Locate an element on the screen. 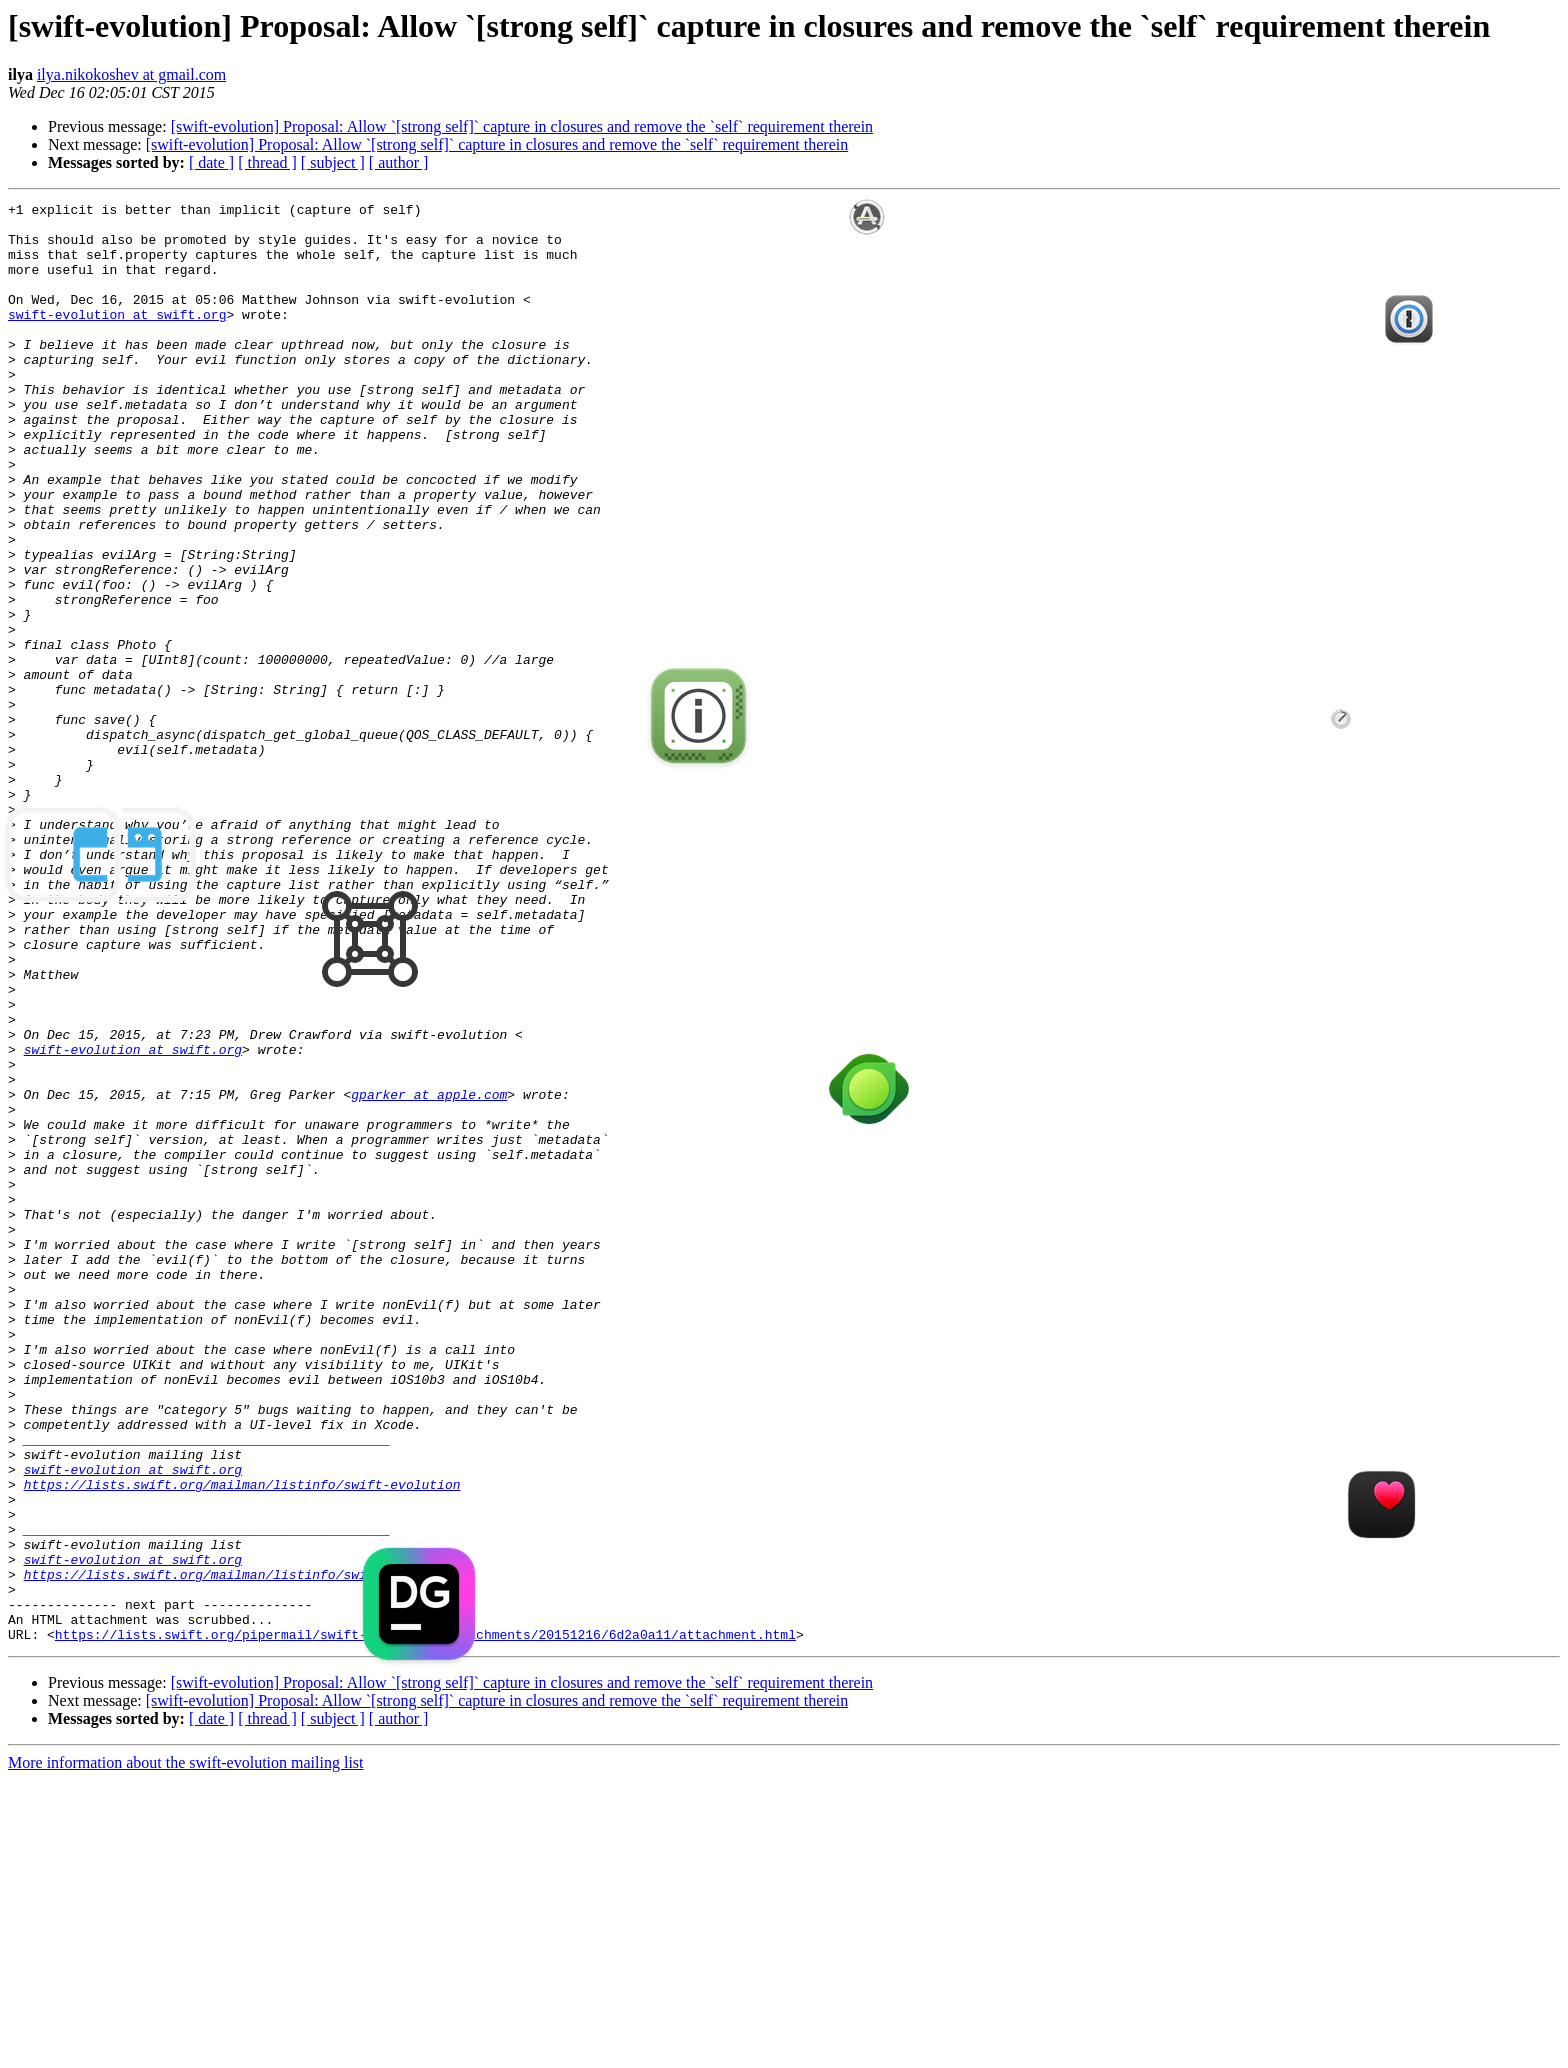  open the recommendations app is located at coordinates (869, 1089).